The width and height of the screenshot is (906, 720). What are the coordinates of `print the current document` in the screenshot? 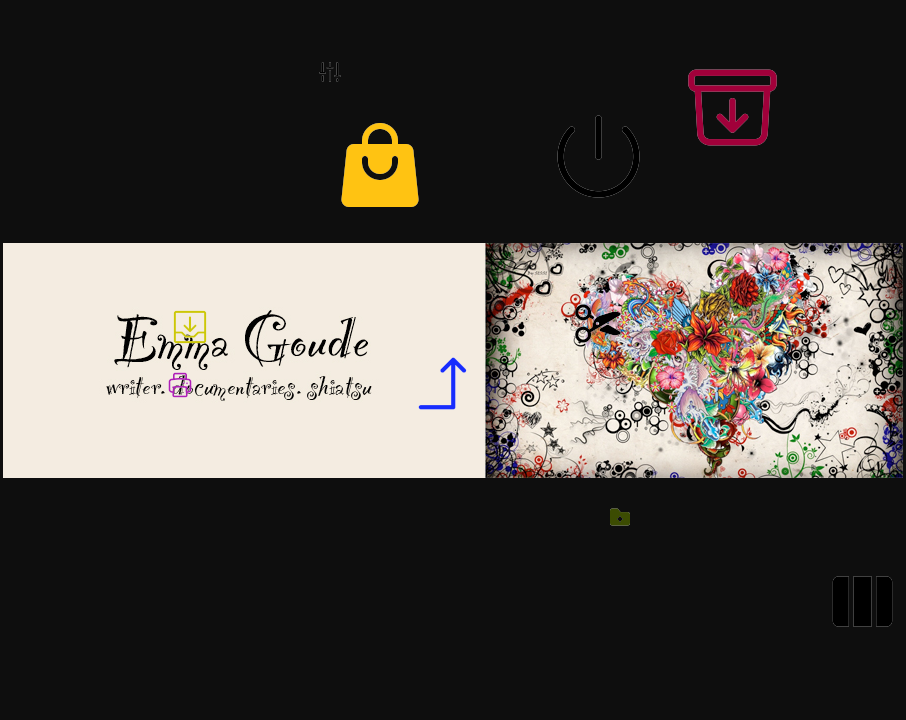 It's located at (180, 385).